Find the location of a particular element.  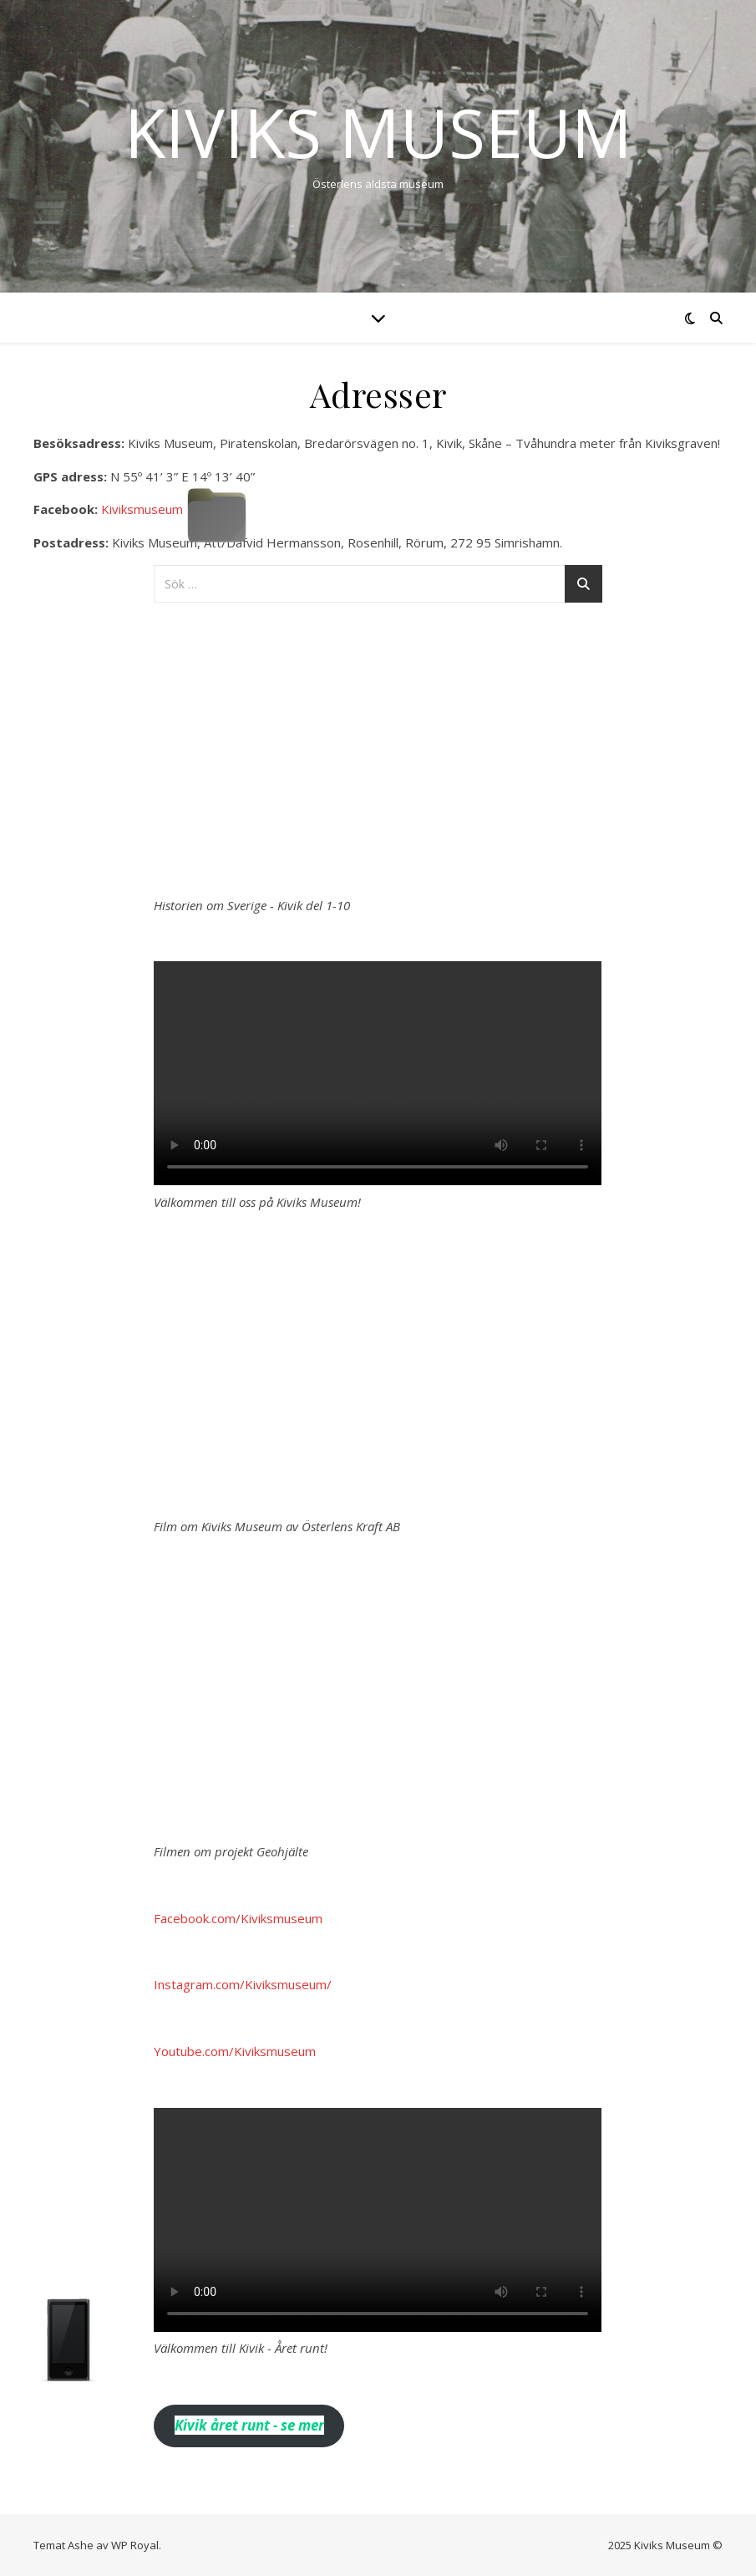

iPod nano device connected to your system is located at coordinates (68, 2340).